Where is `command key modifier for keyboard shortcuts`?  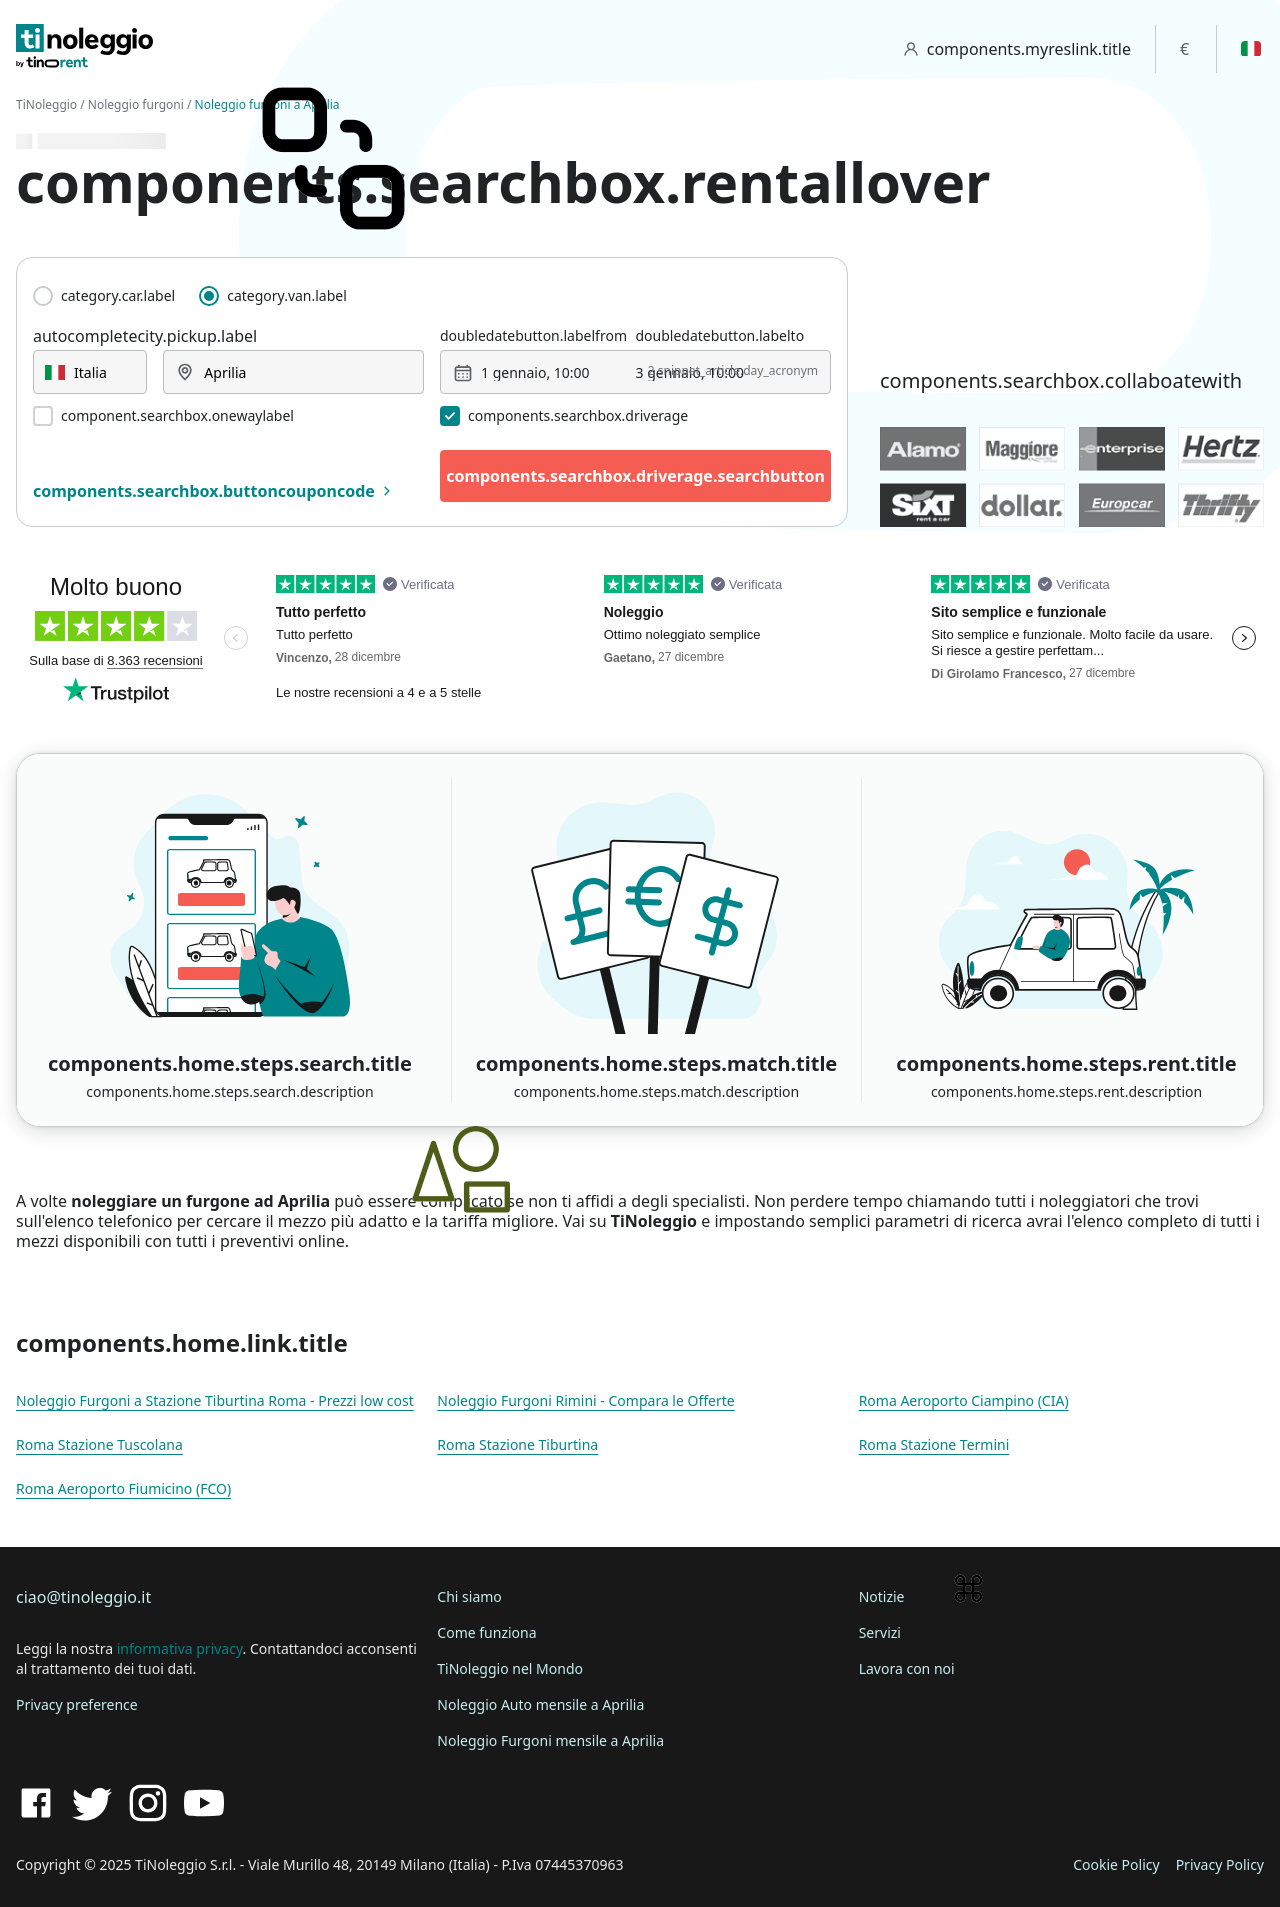
command key modifier for keyboard shortcuts is located at coordinates (968, 1588).